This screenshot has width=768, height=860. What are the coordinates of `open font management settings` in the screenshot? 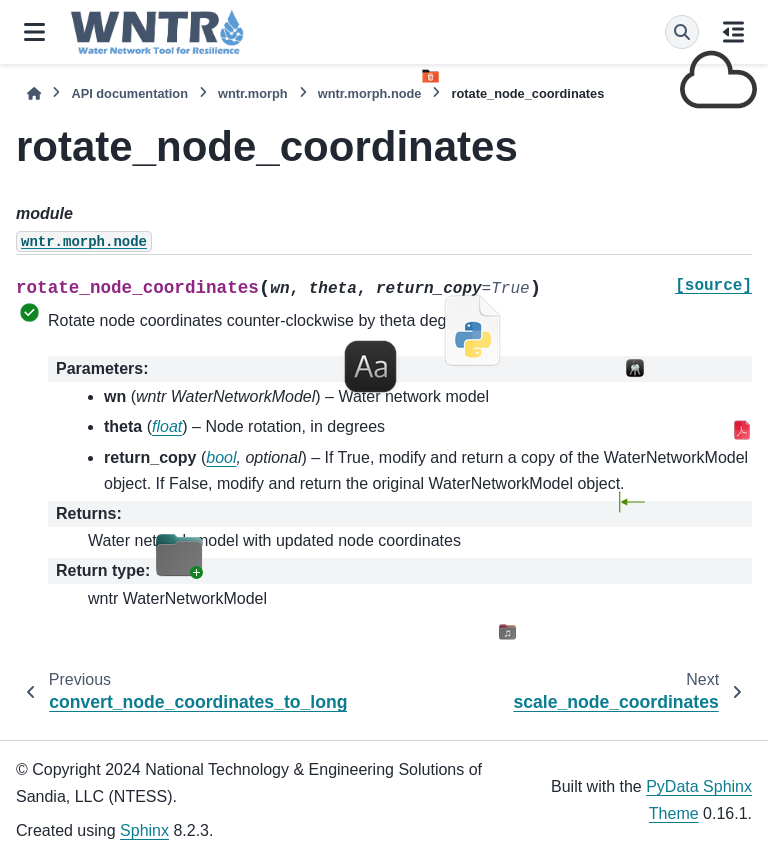 It's located at (370, 366).